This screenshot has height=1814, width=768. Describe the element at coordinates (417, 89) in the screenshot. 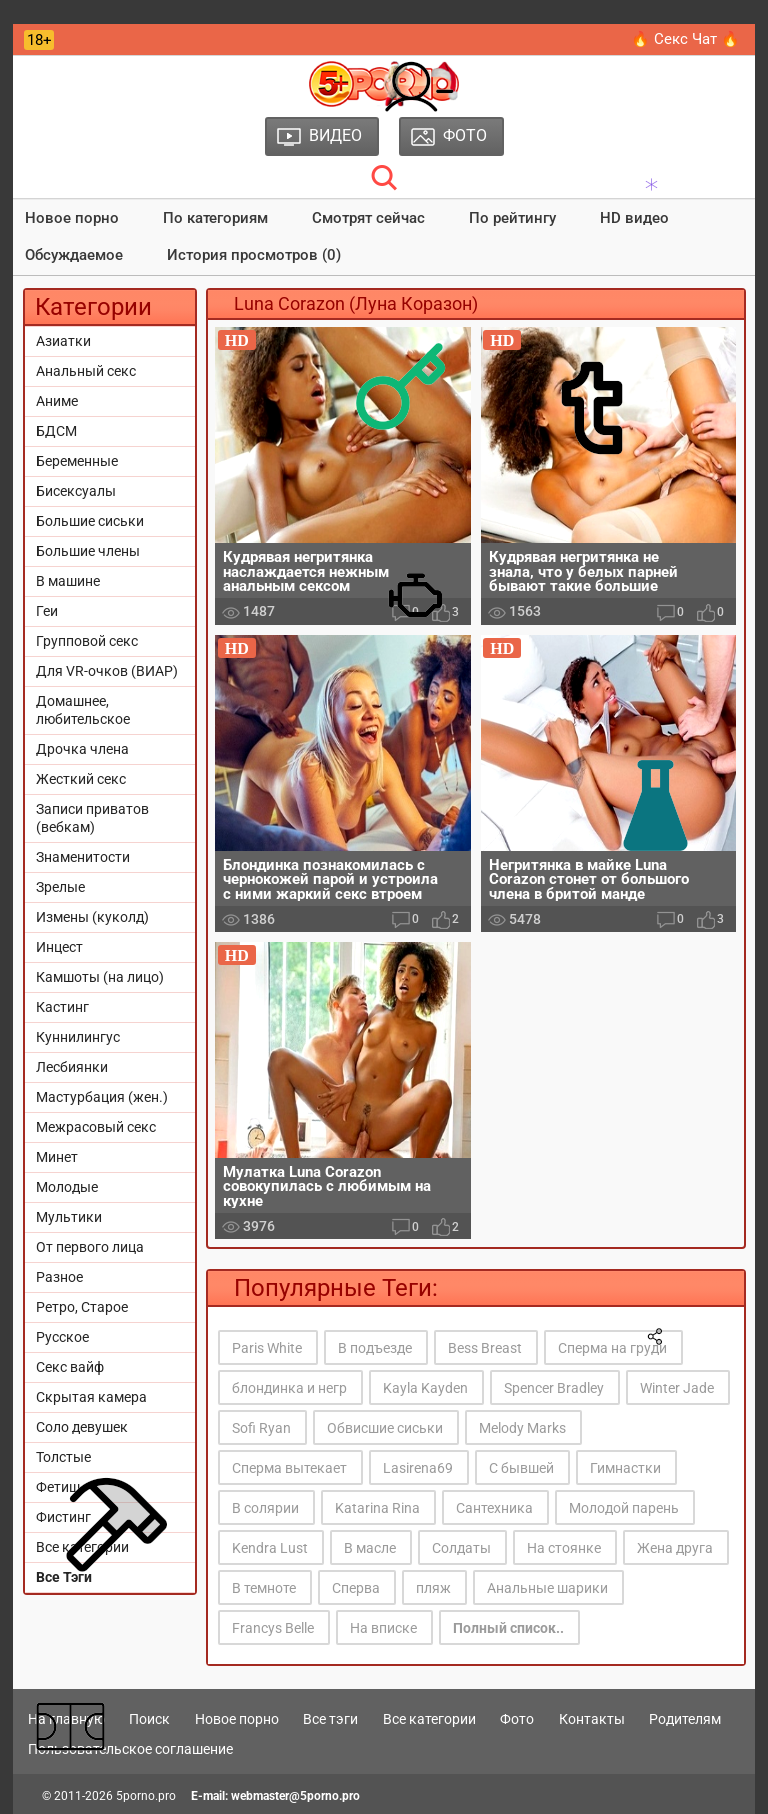

I see `remove a user or contact` at that location.